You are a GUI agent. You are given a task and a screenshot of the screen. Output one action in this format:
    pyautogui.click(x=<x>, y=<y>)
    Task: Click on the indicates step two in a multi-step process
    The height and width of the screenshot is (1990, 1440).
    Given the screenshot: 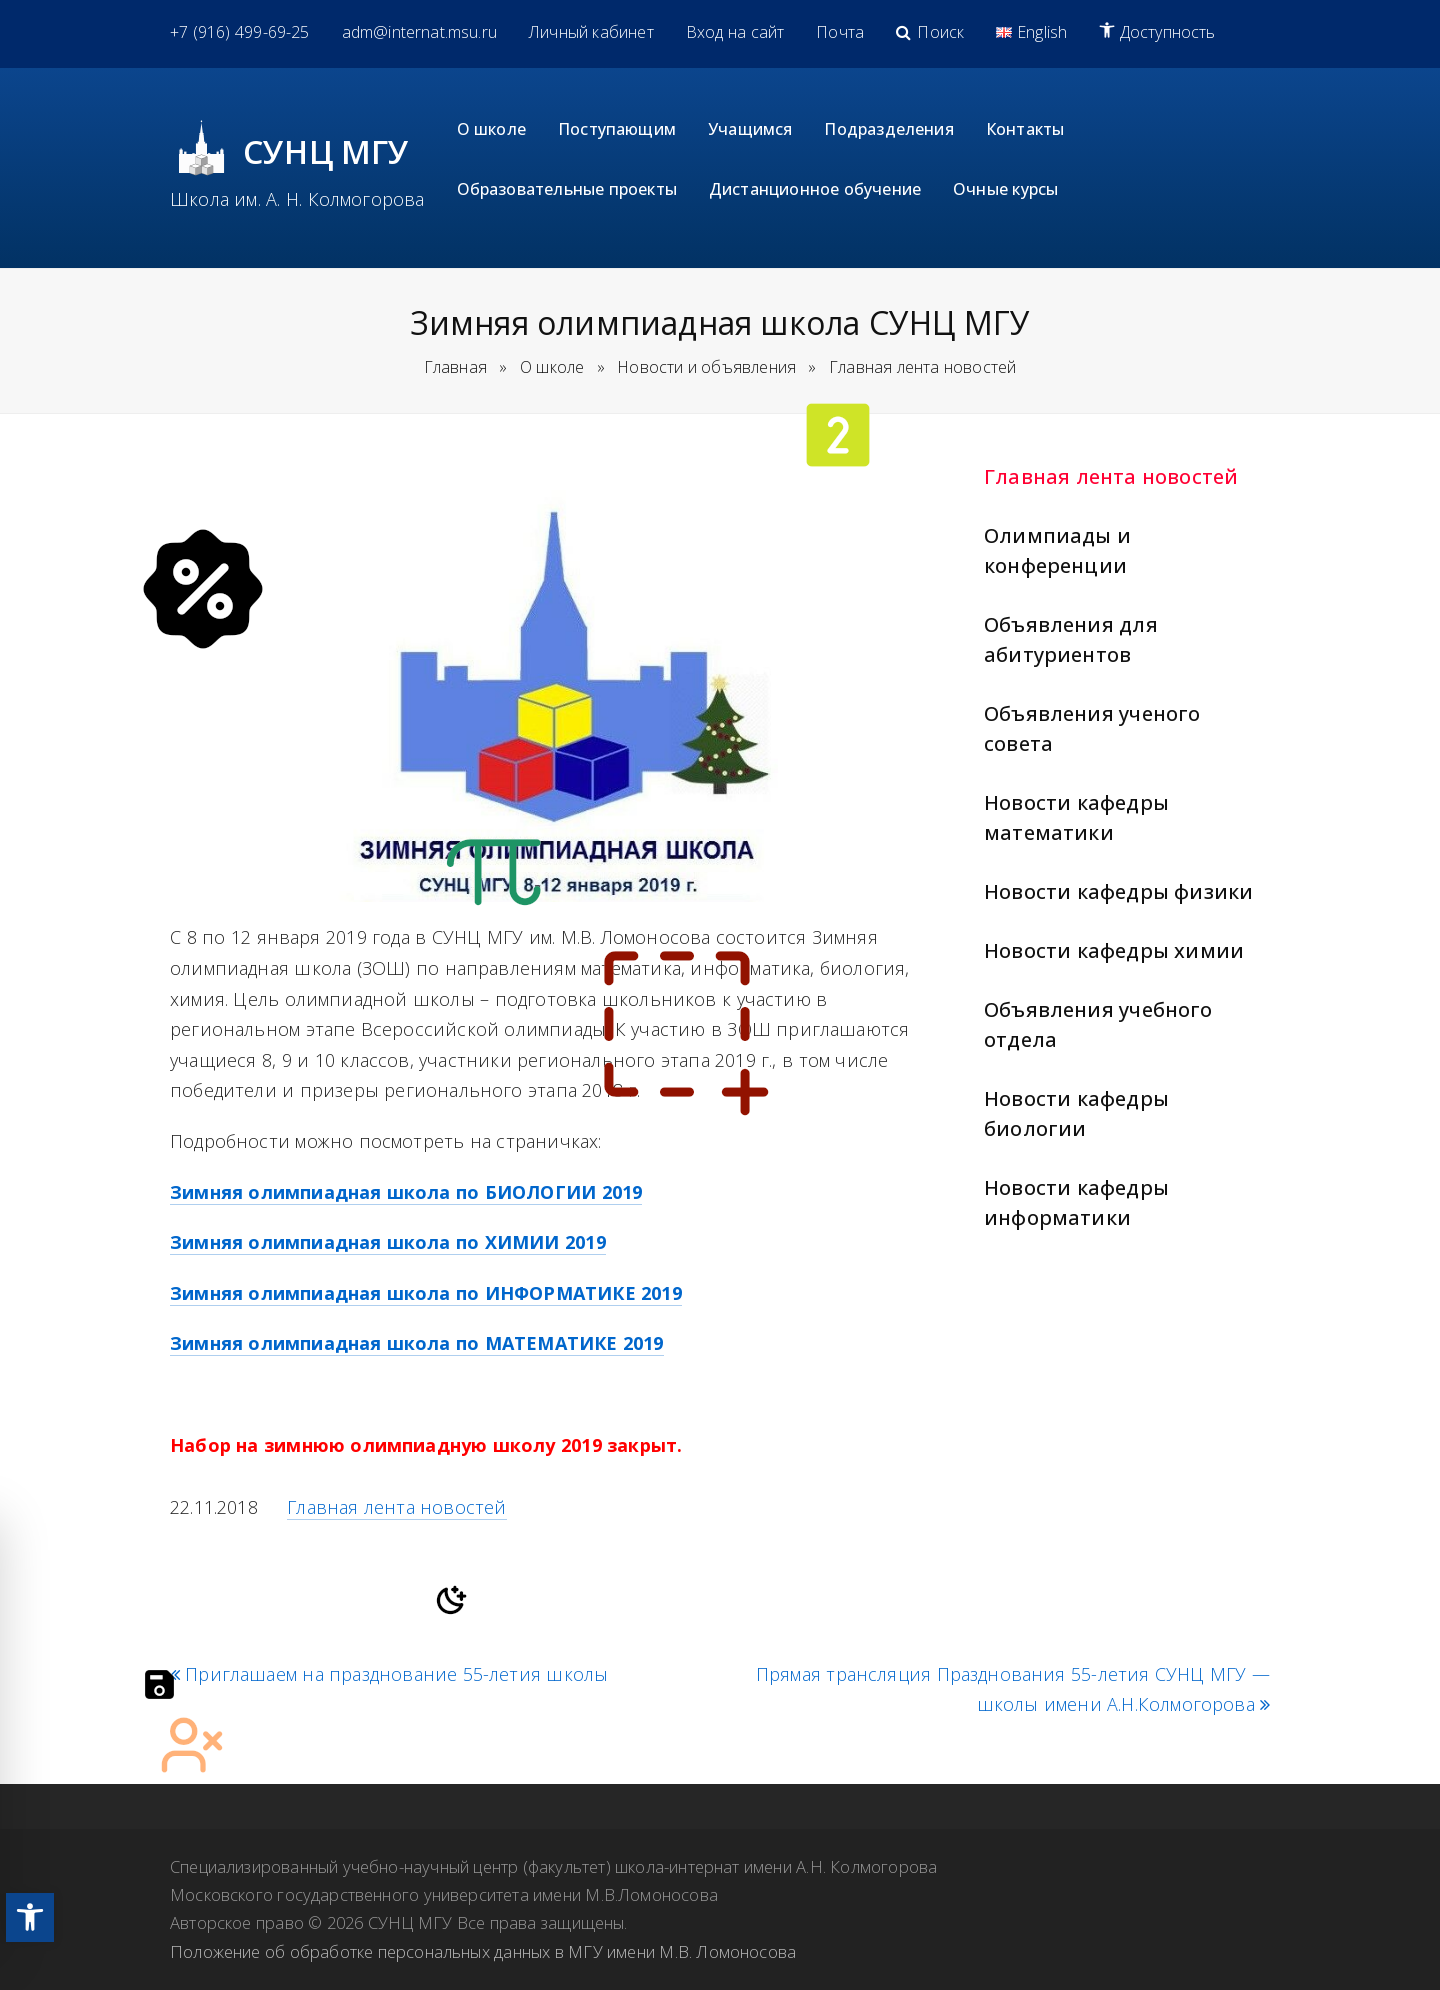 What is the action you would take?
    pyautogui.click(x=838, y=435)
    